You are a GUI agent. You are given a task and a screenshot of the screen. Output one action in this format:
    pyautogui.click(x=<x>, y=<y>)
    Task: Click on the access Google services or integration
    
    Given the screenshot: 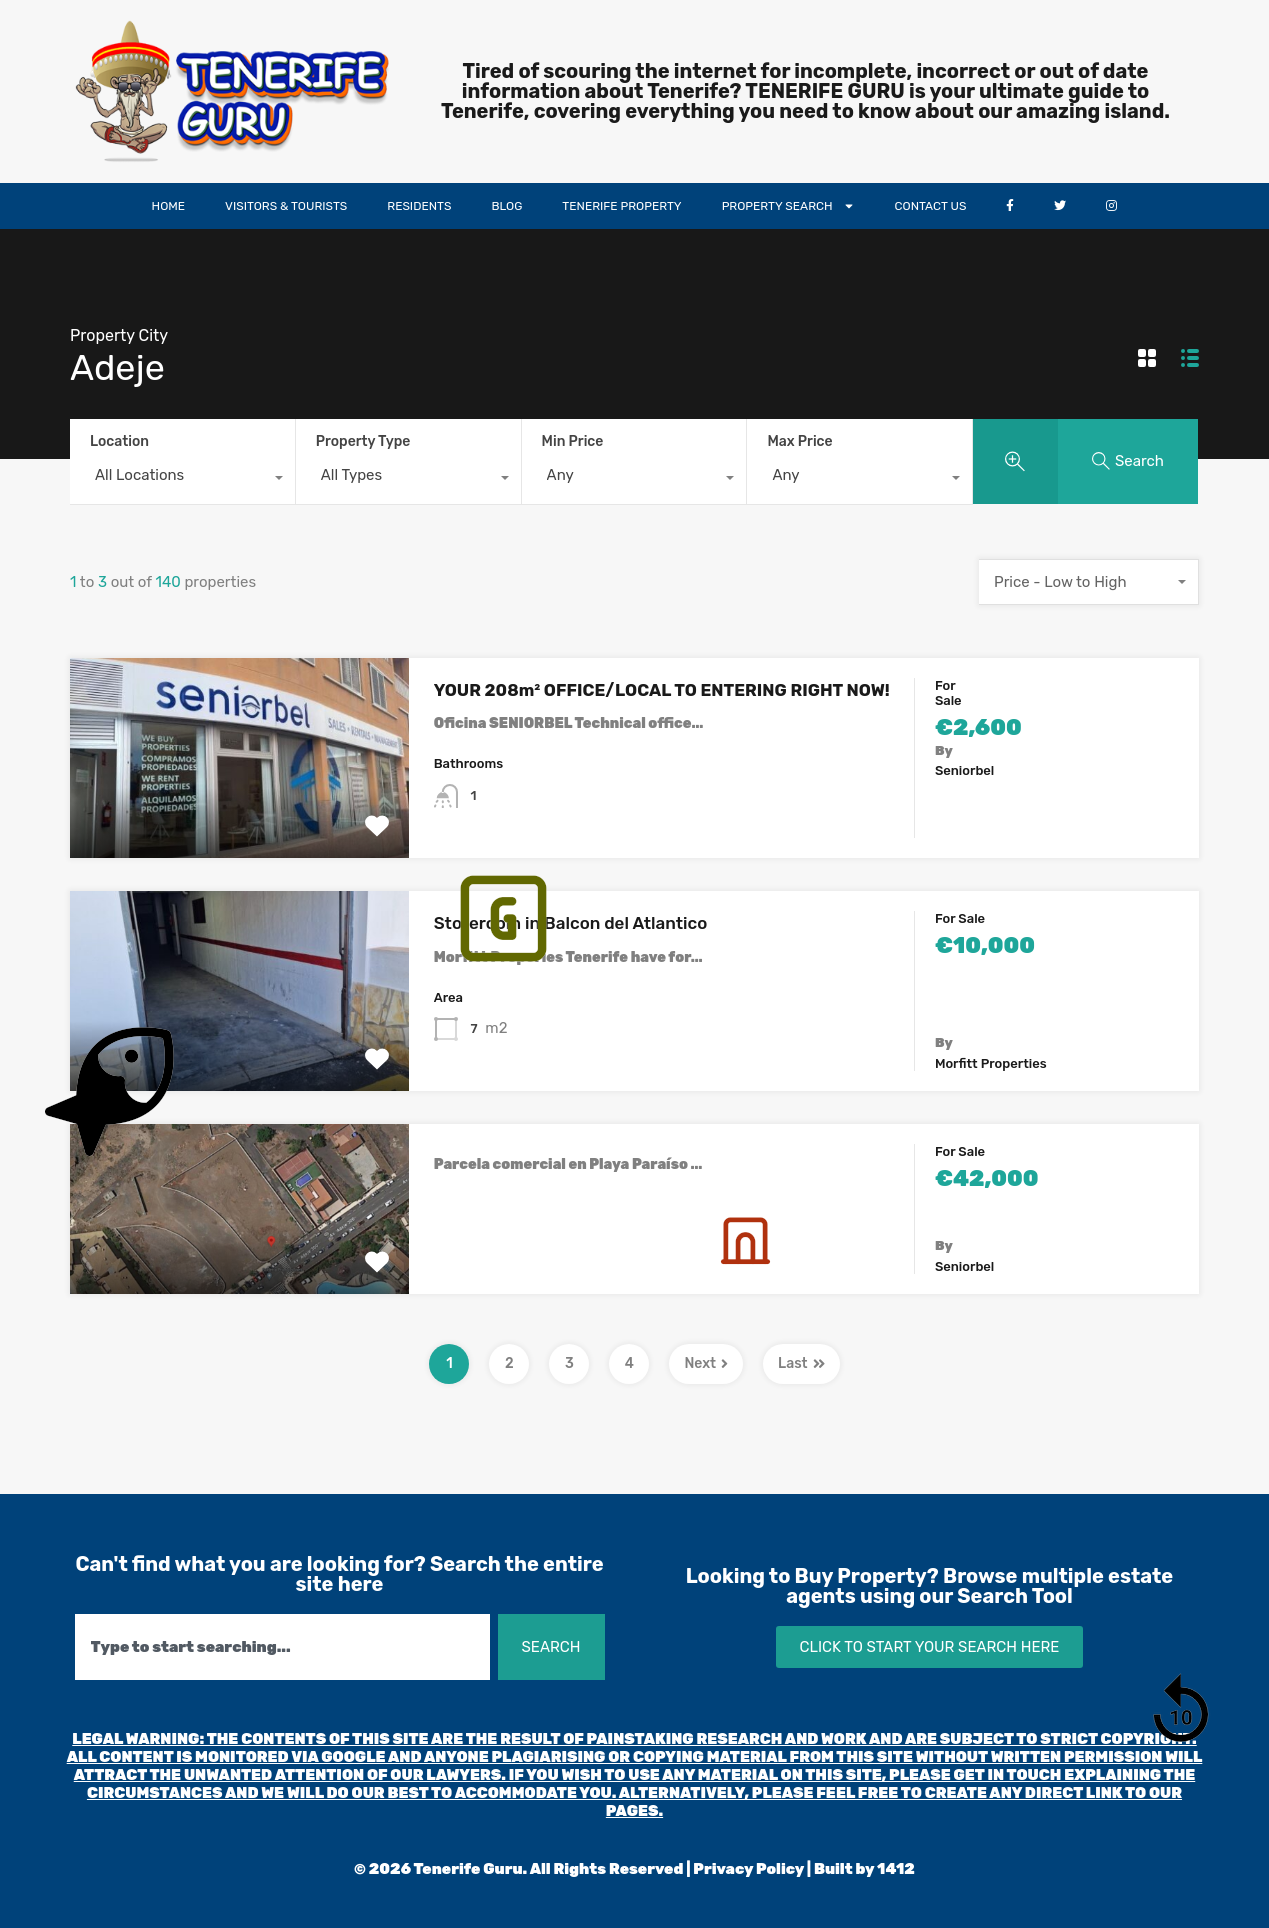 What is the action you would take?
    pyautogui.click(x=503, y=918)
    